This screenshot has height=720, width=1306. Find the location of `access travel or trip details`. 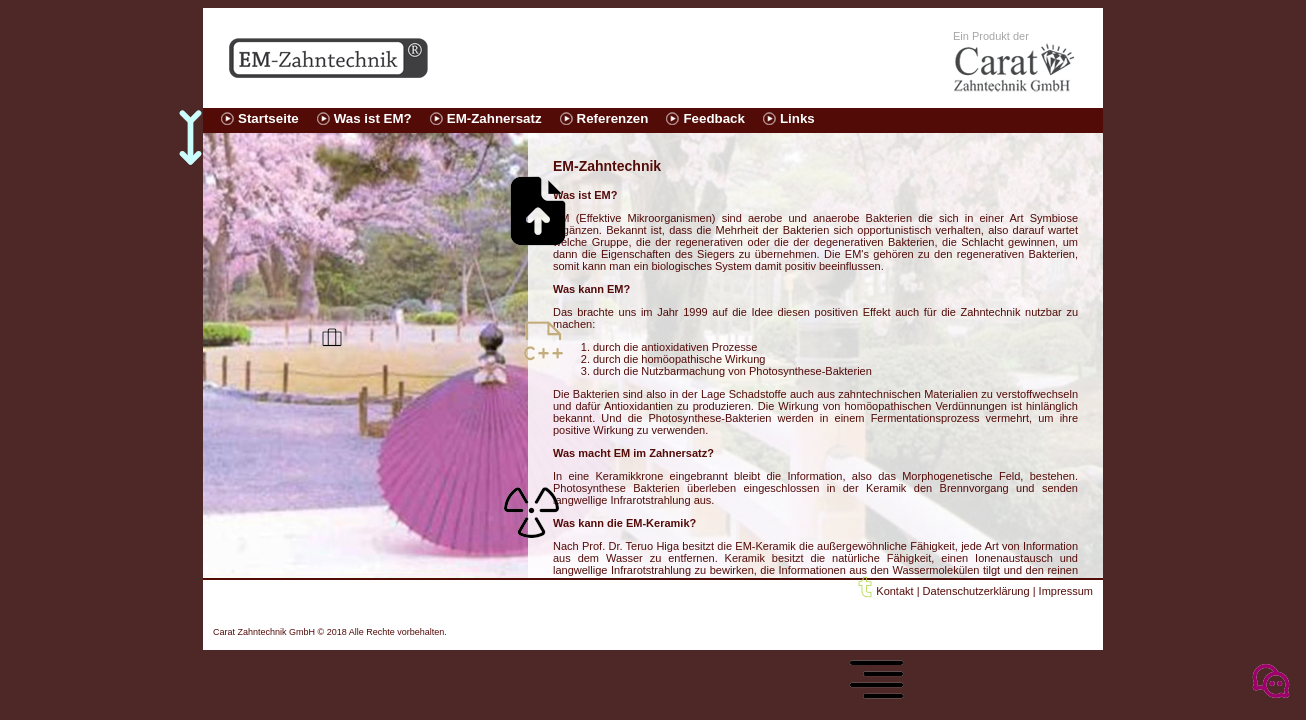

access travel or trip details is located at coordinates (332, 338).